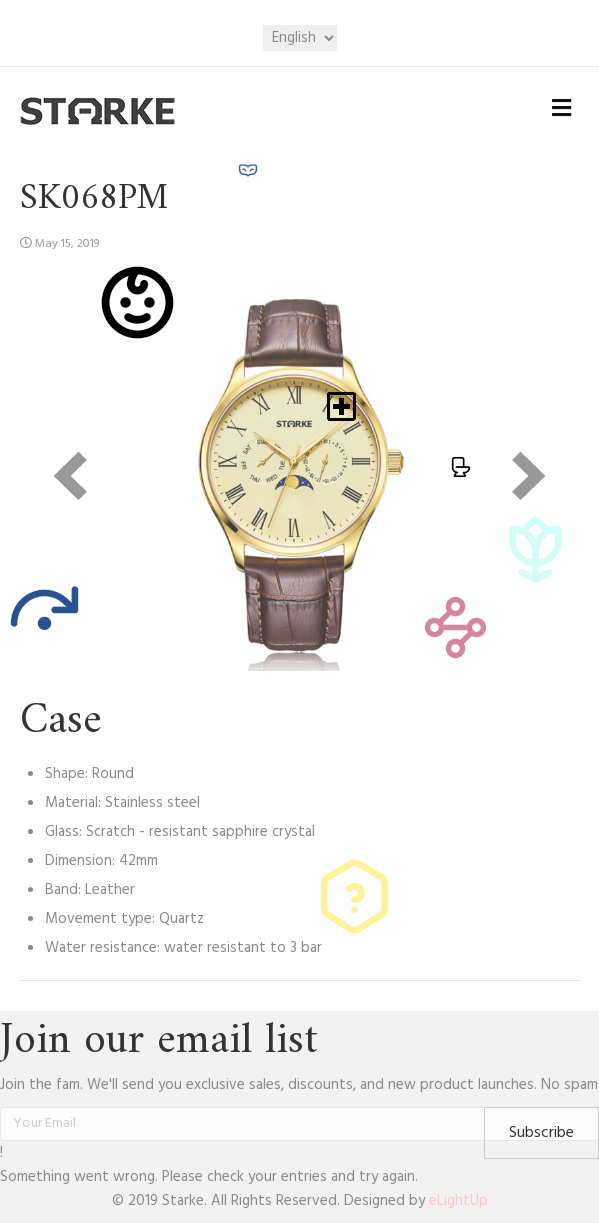 Image resolution: width=599 pixels, height=1223 pixels. Describe the element at coordinates (248, 170) in the screenshot. I see `enable incognito or private browsing mode` at that location.